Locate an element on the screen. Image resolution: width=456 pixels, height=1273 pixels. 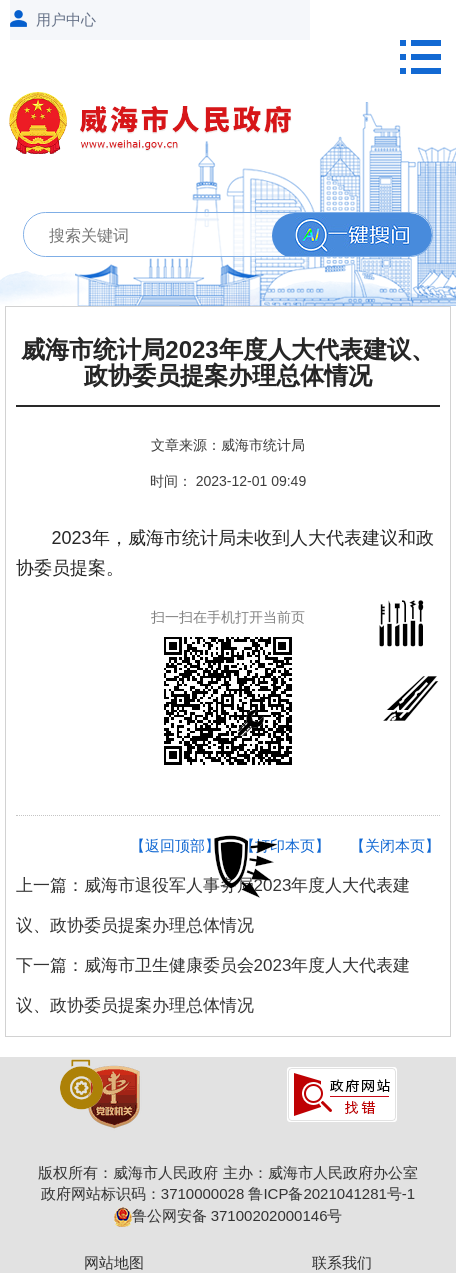
wooden planks or lumber resource in a crafting game is located at coordinates (410, 698).